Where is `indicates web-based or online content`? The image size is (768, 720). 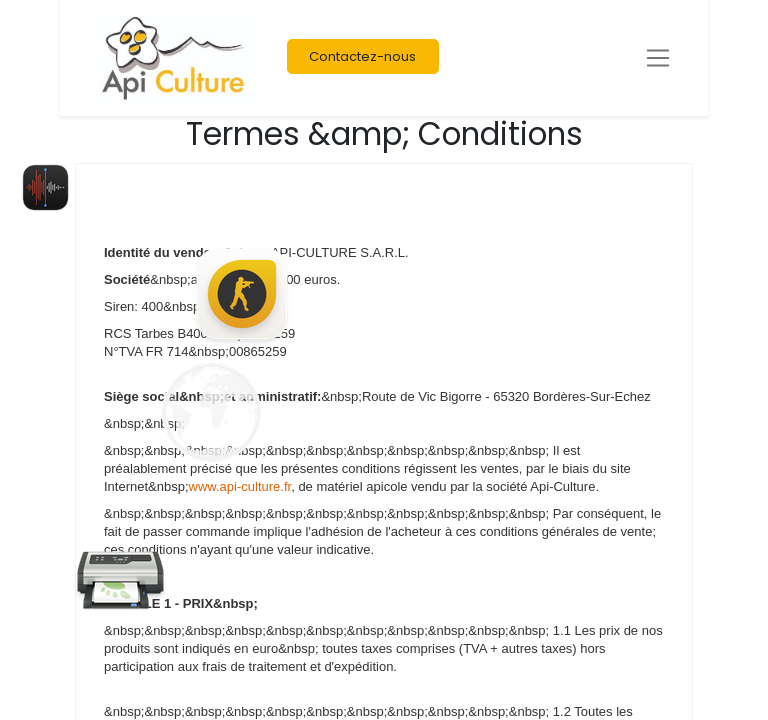
indicates web-based or online content is located at coordinates (211, 412).